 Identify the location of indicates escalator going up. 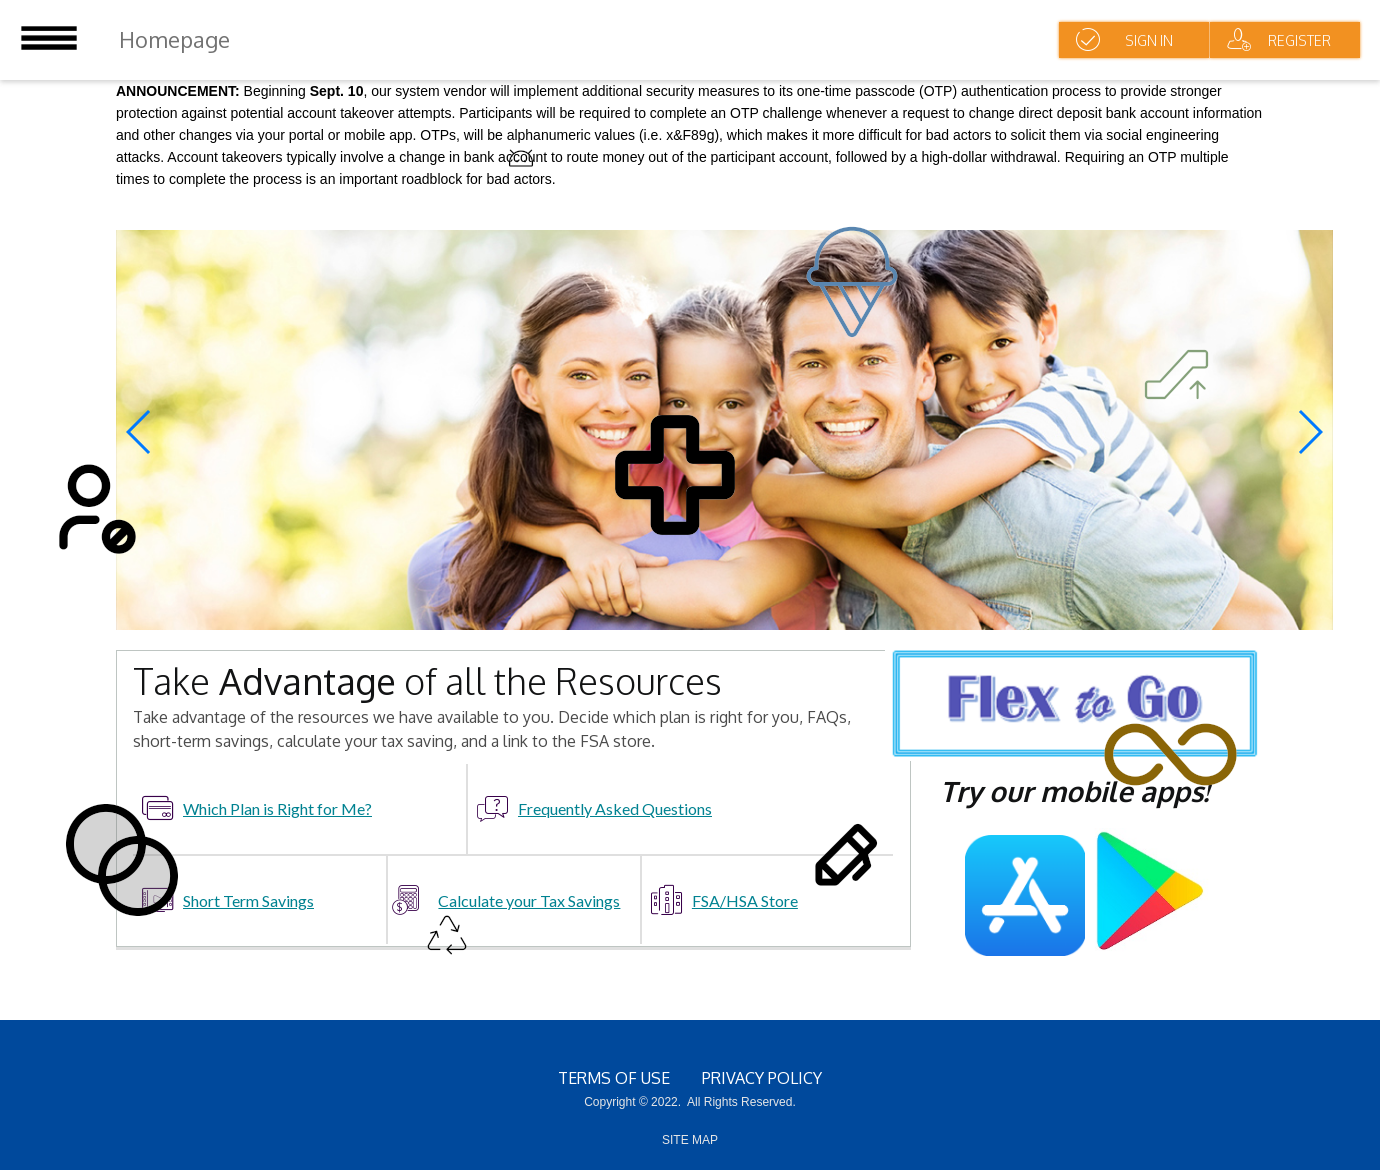
(1176, 374).